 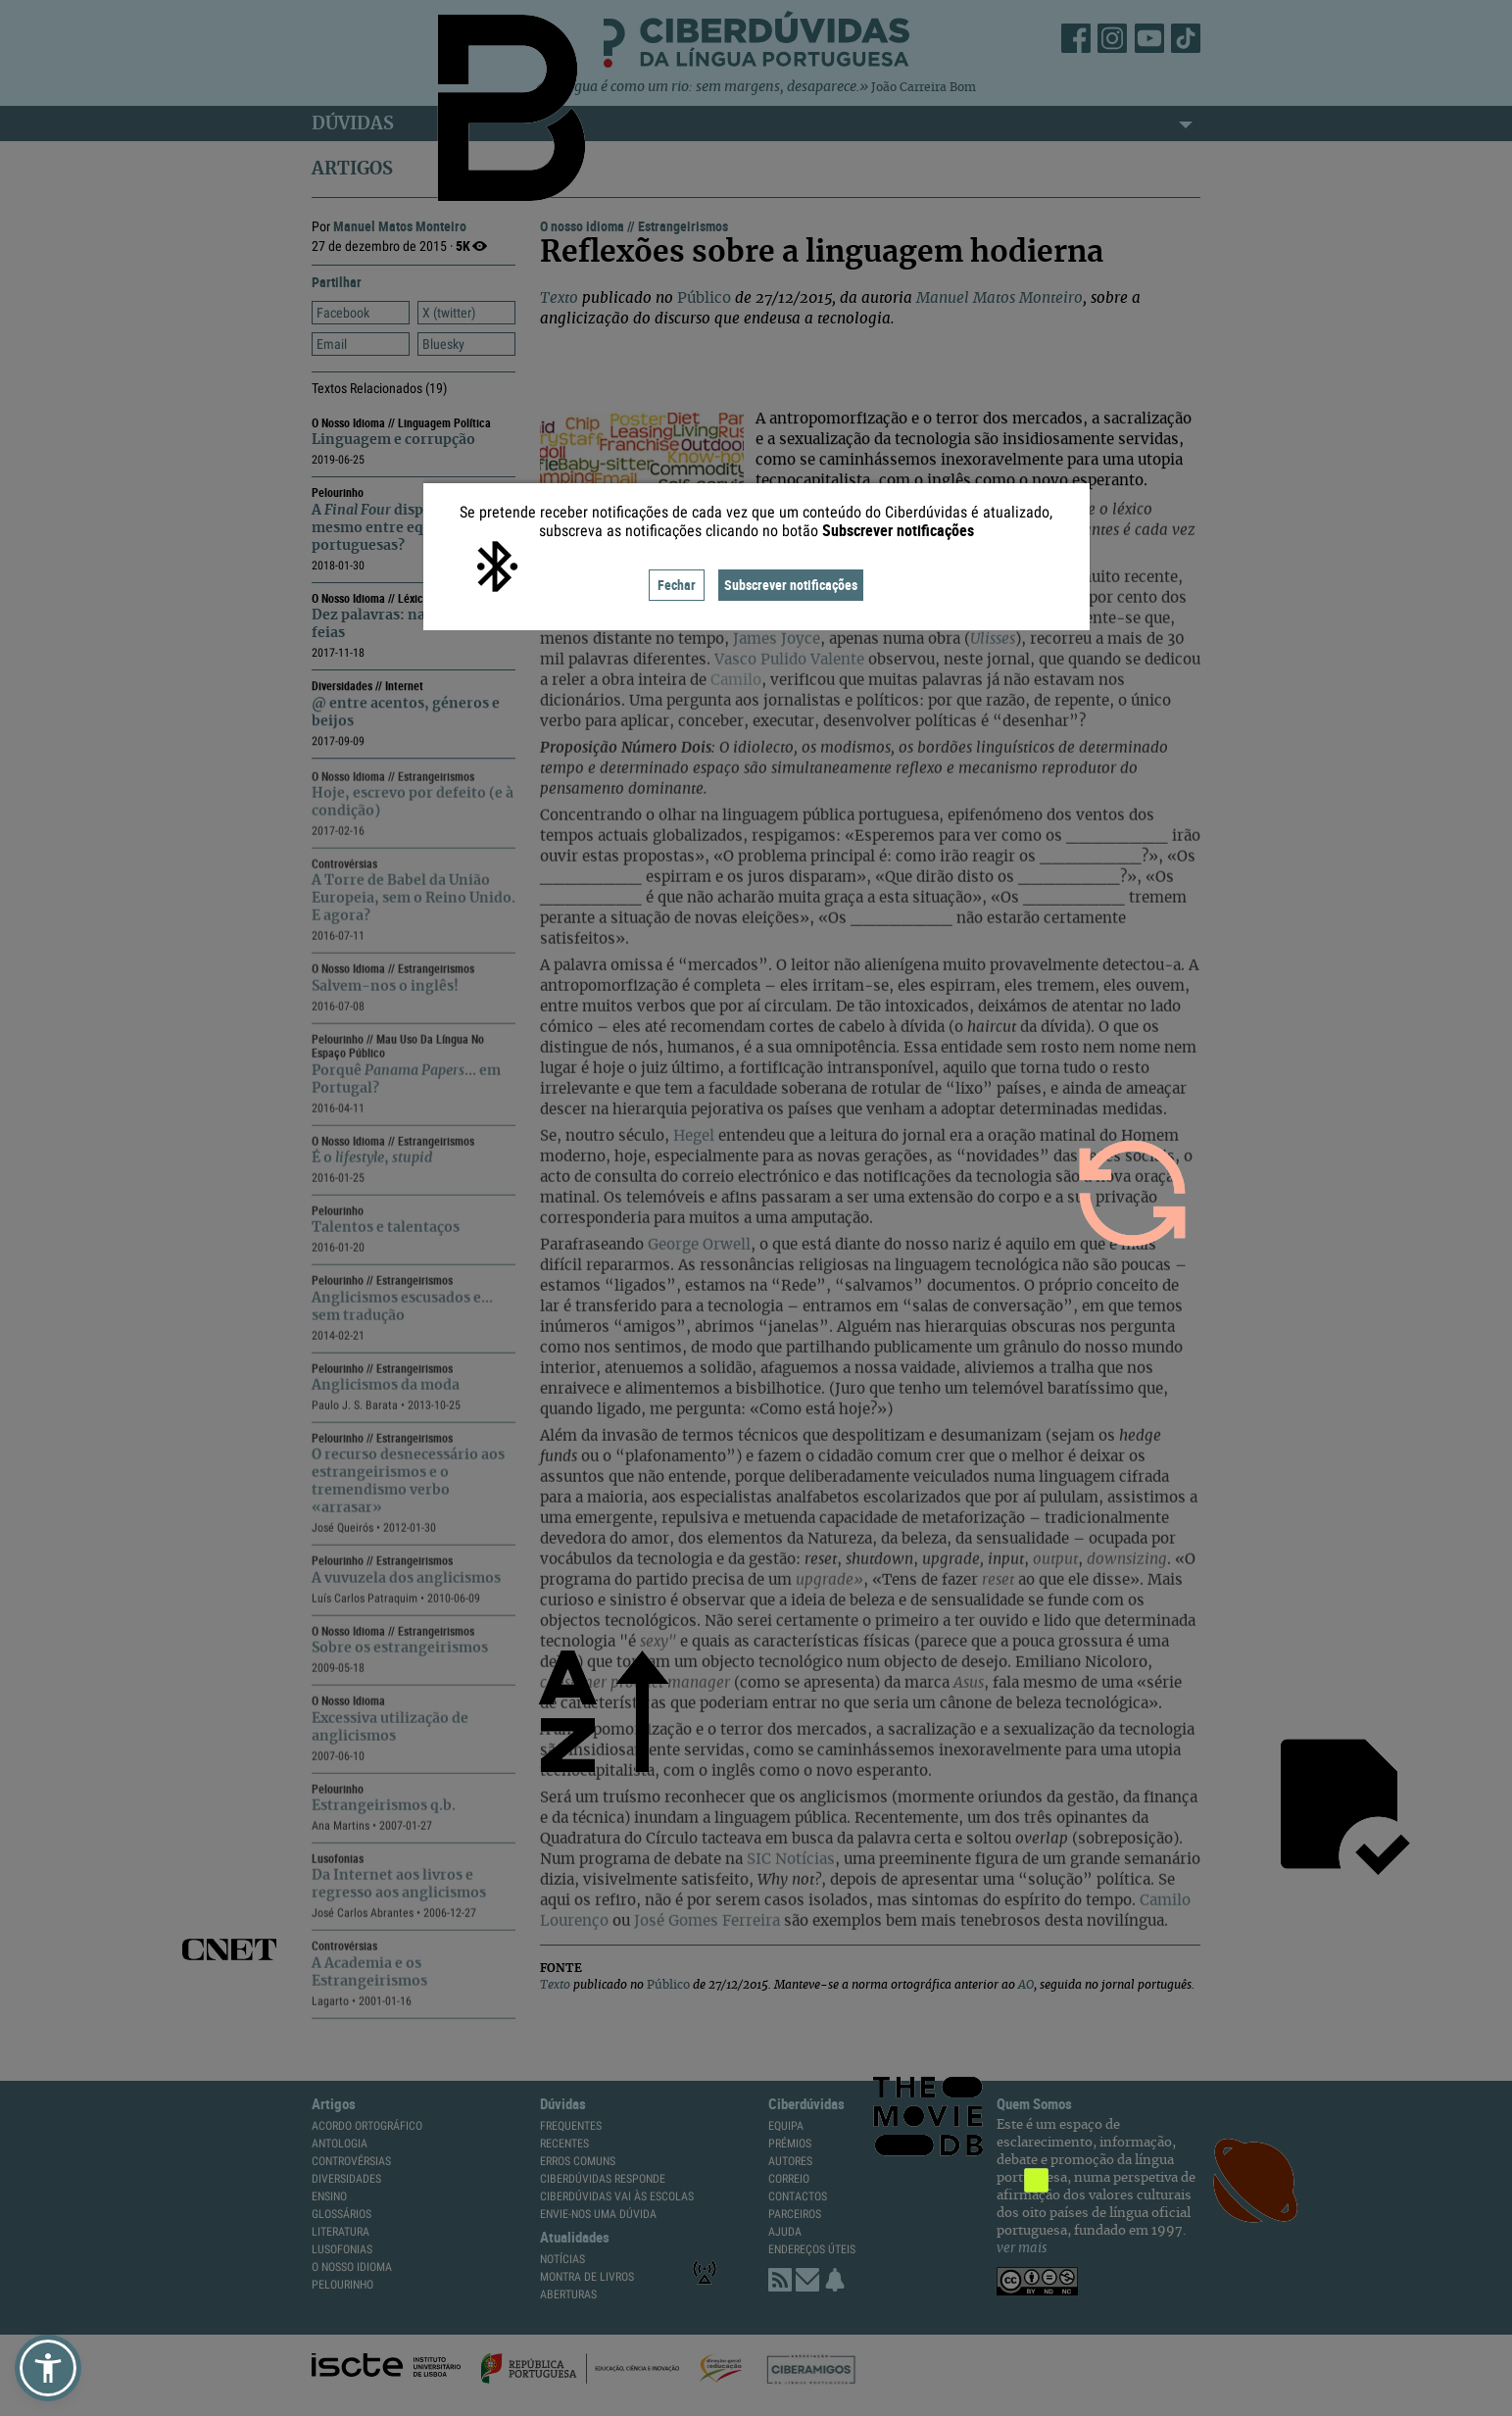 What do you see at coordinates (495, 567) in the screenshot?
I see `connect to a bluetooth device` at bounding box center [495, 567].